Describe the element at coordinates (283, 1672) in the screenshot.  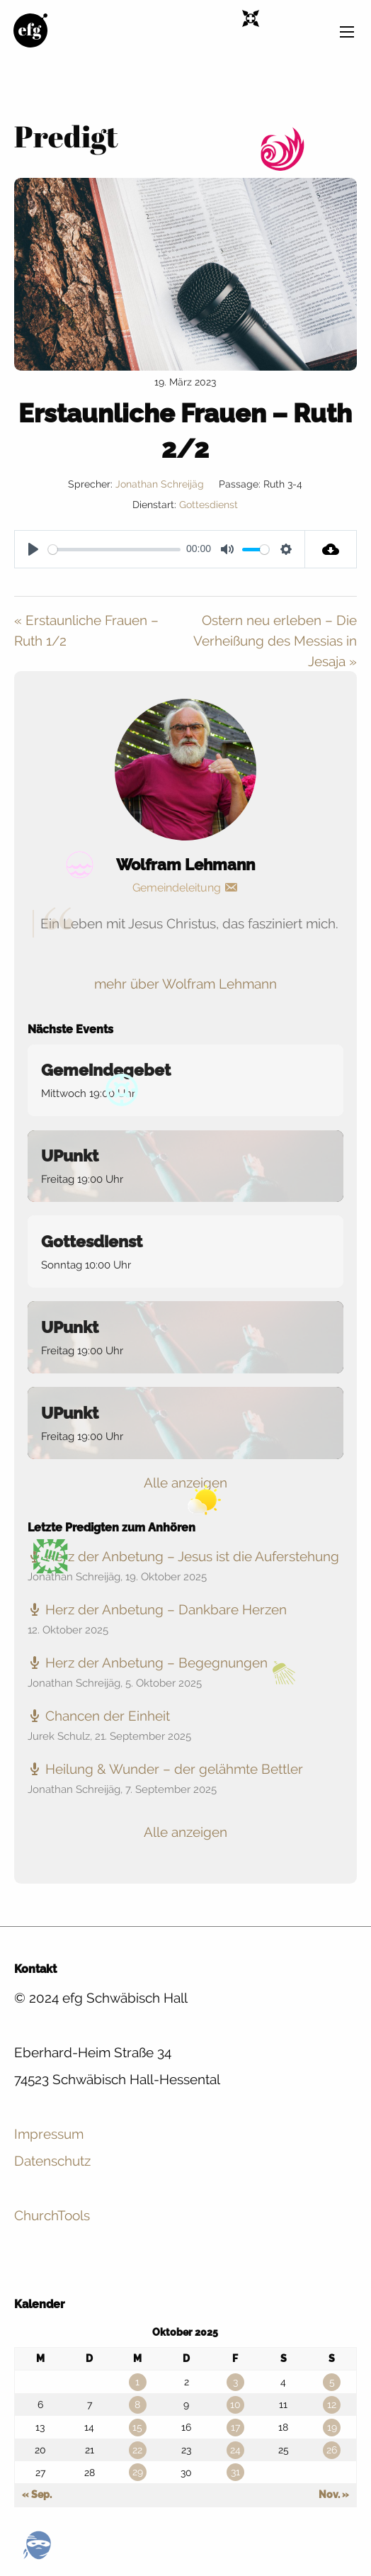
I see `indicates bathroom or shower facilities available` at that location.